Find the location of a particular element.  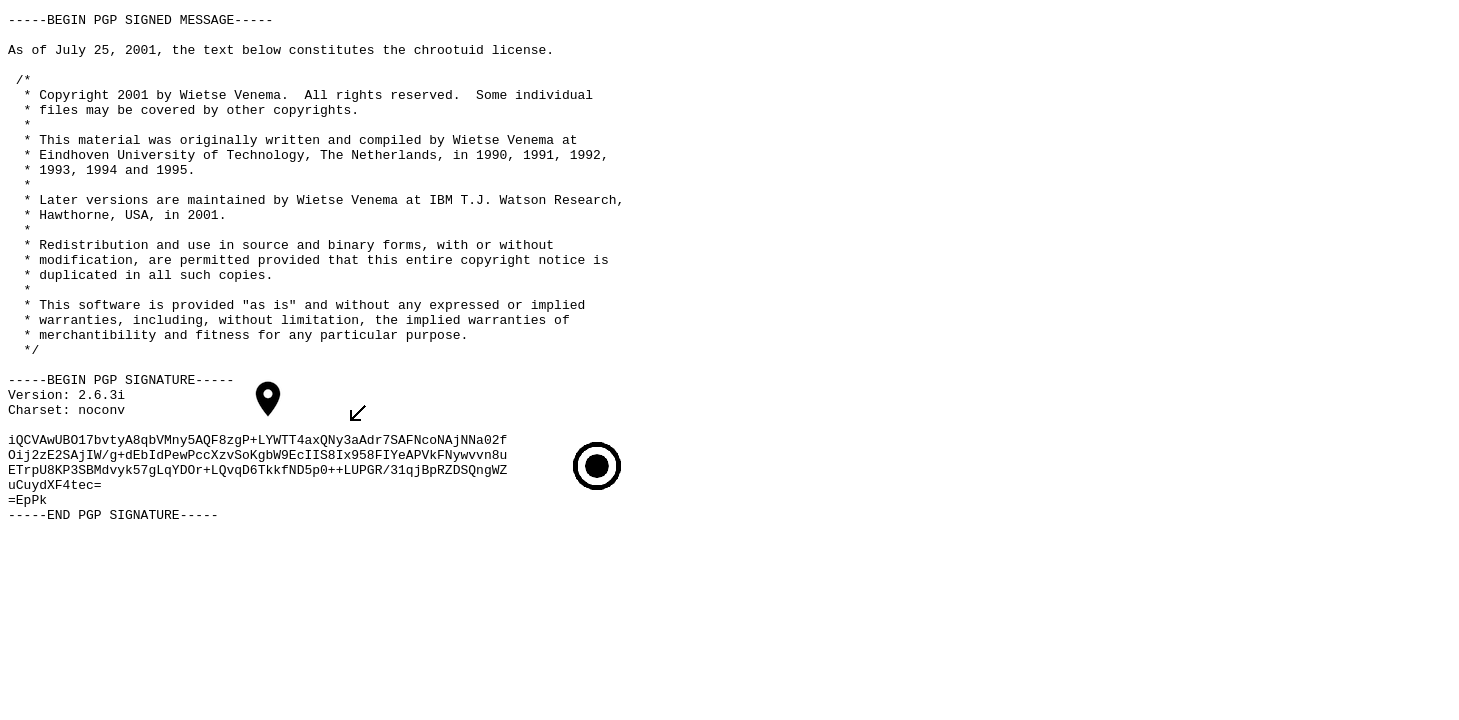

navigate to the southwest direction is located at coordinates (357, 413).